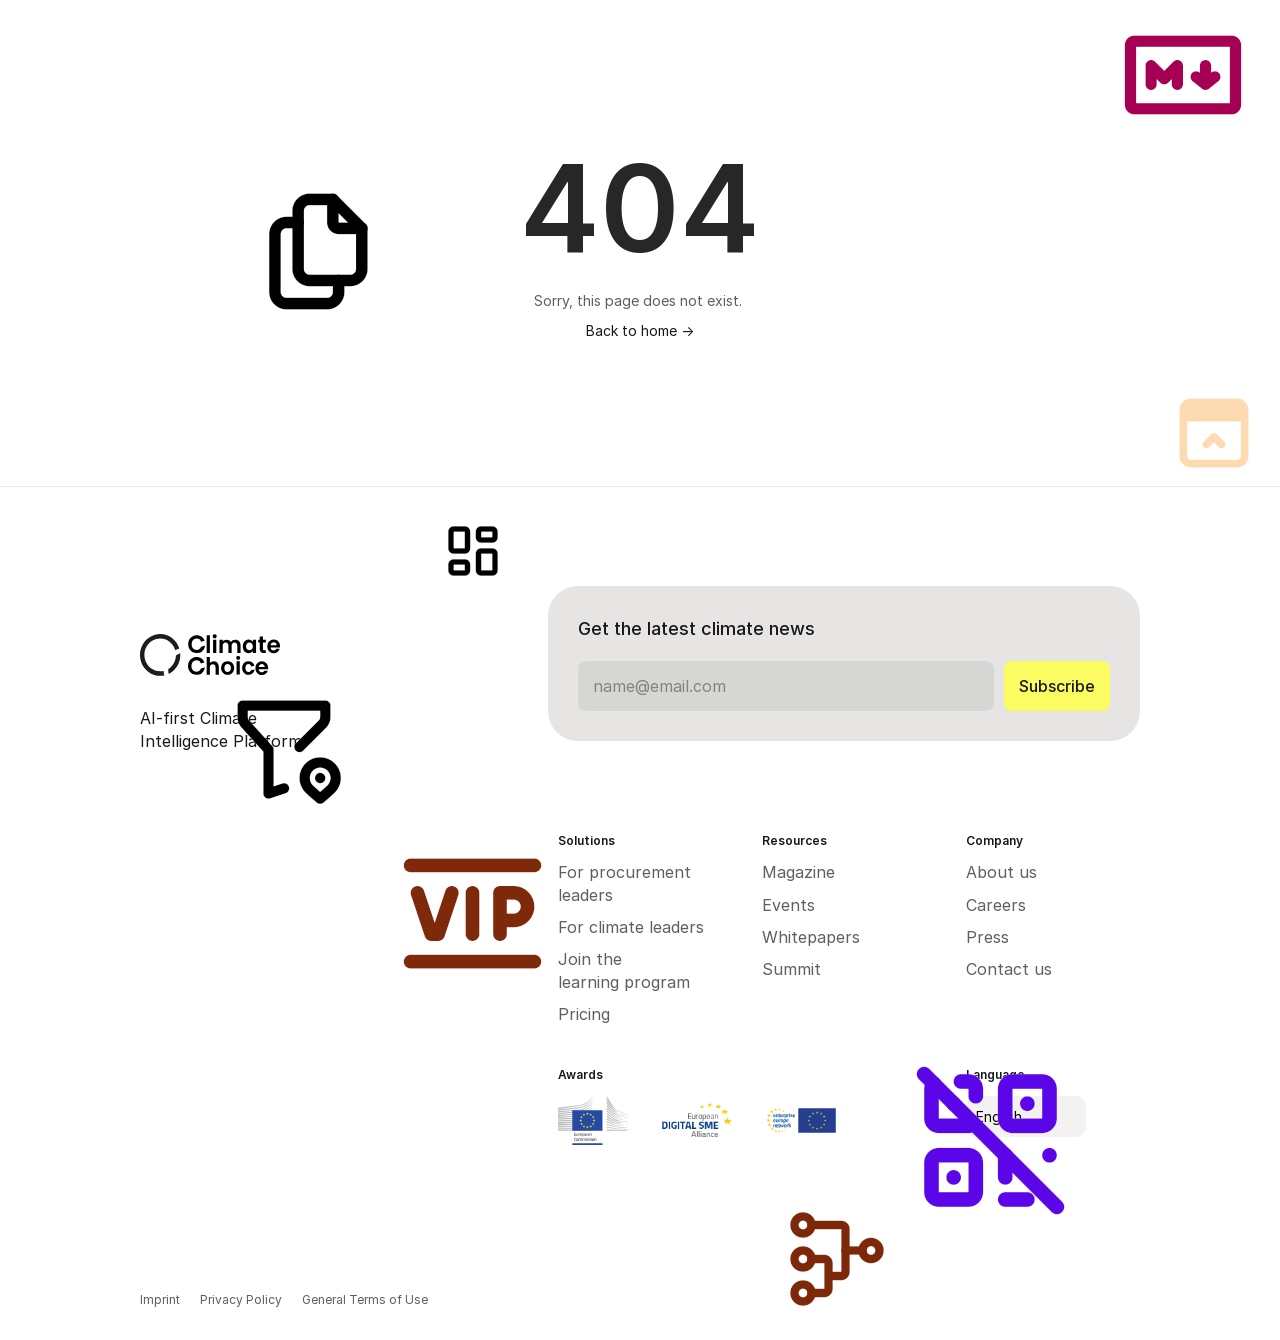 The image size is (1280, 1340). What do you see at coordinates (990, 1140) in the screenshot?
I see `QR code scanning is disabled` at bounding box center [990, 1140].